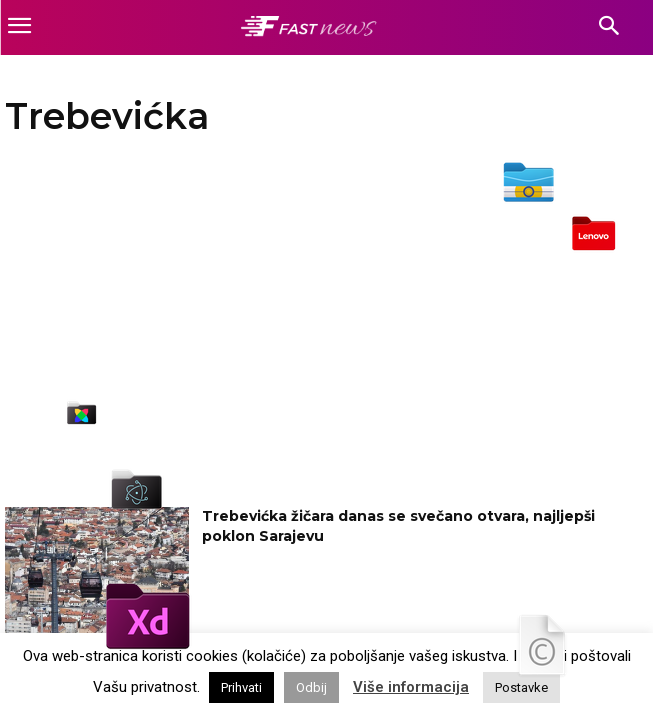 The width and height of the screenshot is (653, 720). What do you see at coordinates (593, 234) in the screenshot?
I see `open folder containing Lenovo files or applications` at bounding box center [593, 234].